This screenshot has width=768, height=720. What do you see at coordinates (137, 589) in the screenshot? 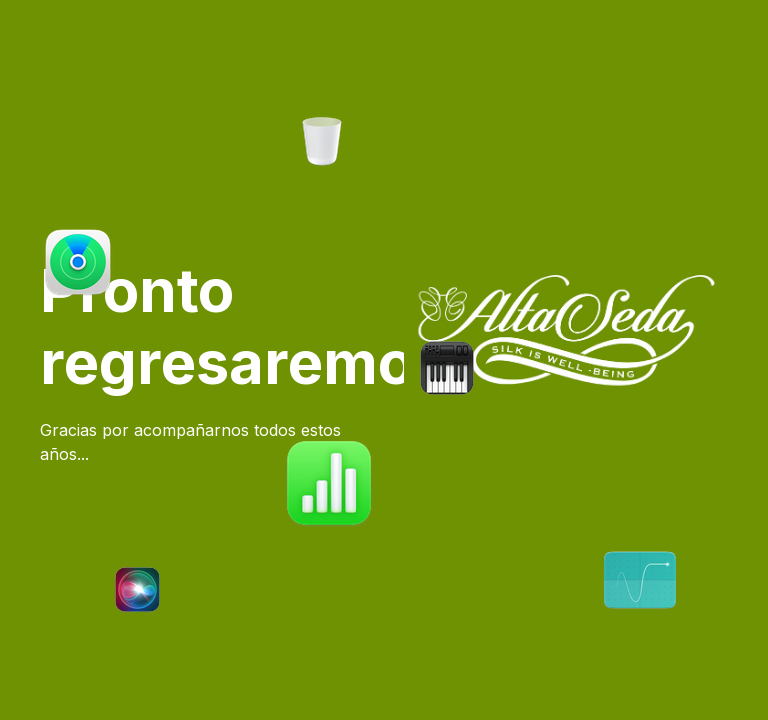
I see `activate Siri voice assistant` at bounding box center [137, 589].